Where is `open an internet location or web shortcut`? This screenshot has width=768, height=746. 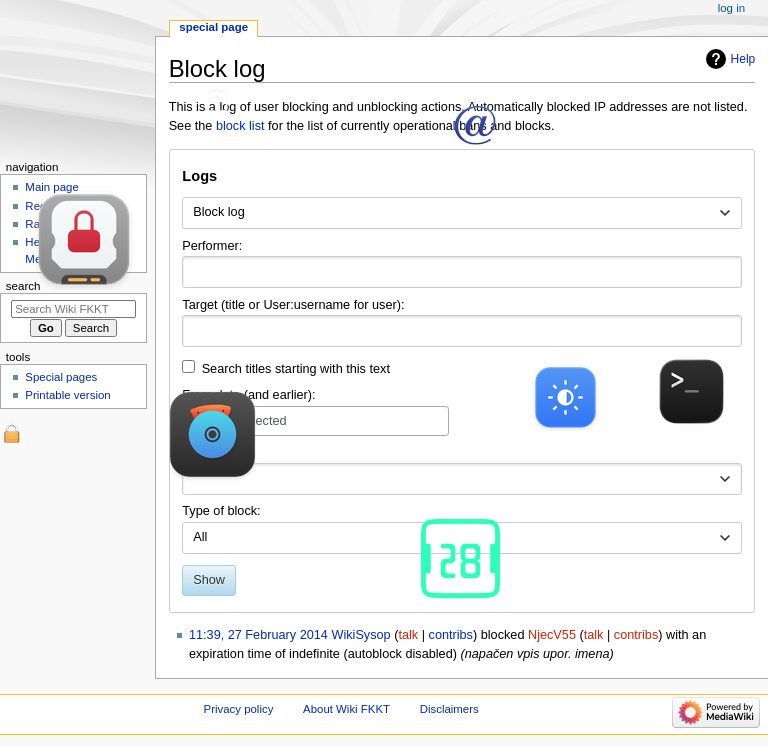 open an internet location or web shortcut is located at coordinates (475, 125).